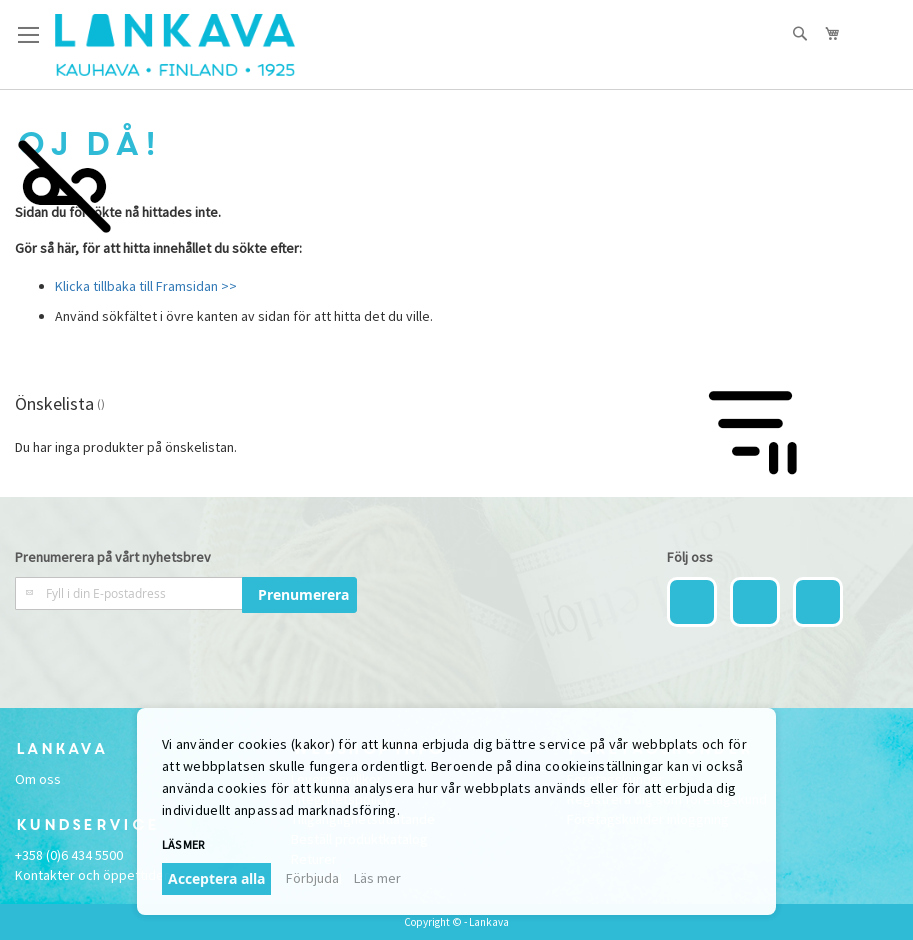 Image resolution: width=913 pixels, height=940 pixels. What do you see at coordinates (64, 186) in the screenshot?
I see `voicemail disabled or unavailable` at bounding box center [64, 186].